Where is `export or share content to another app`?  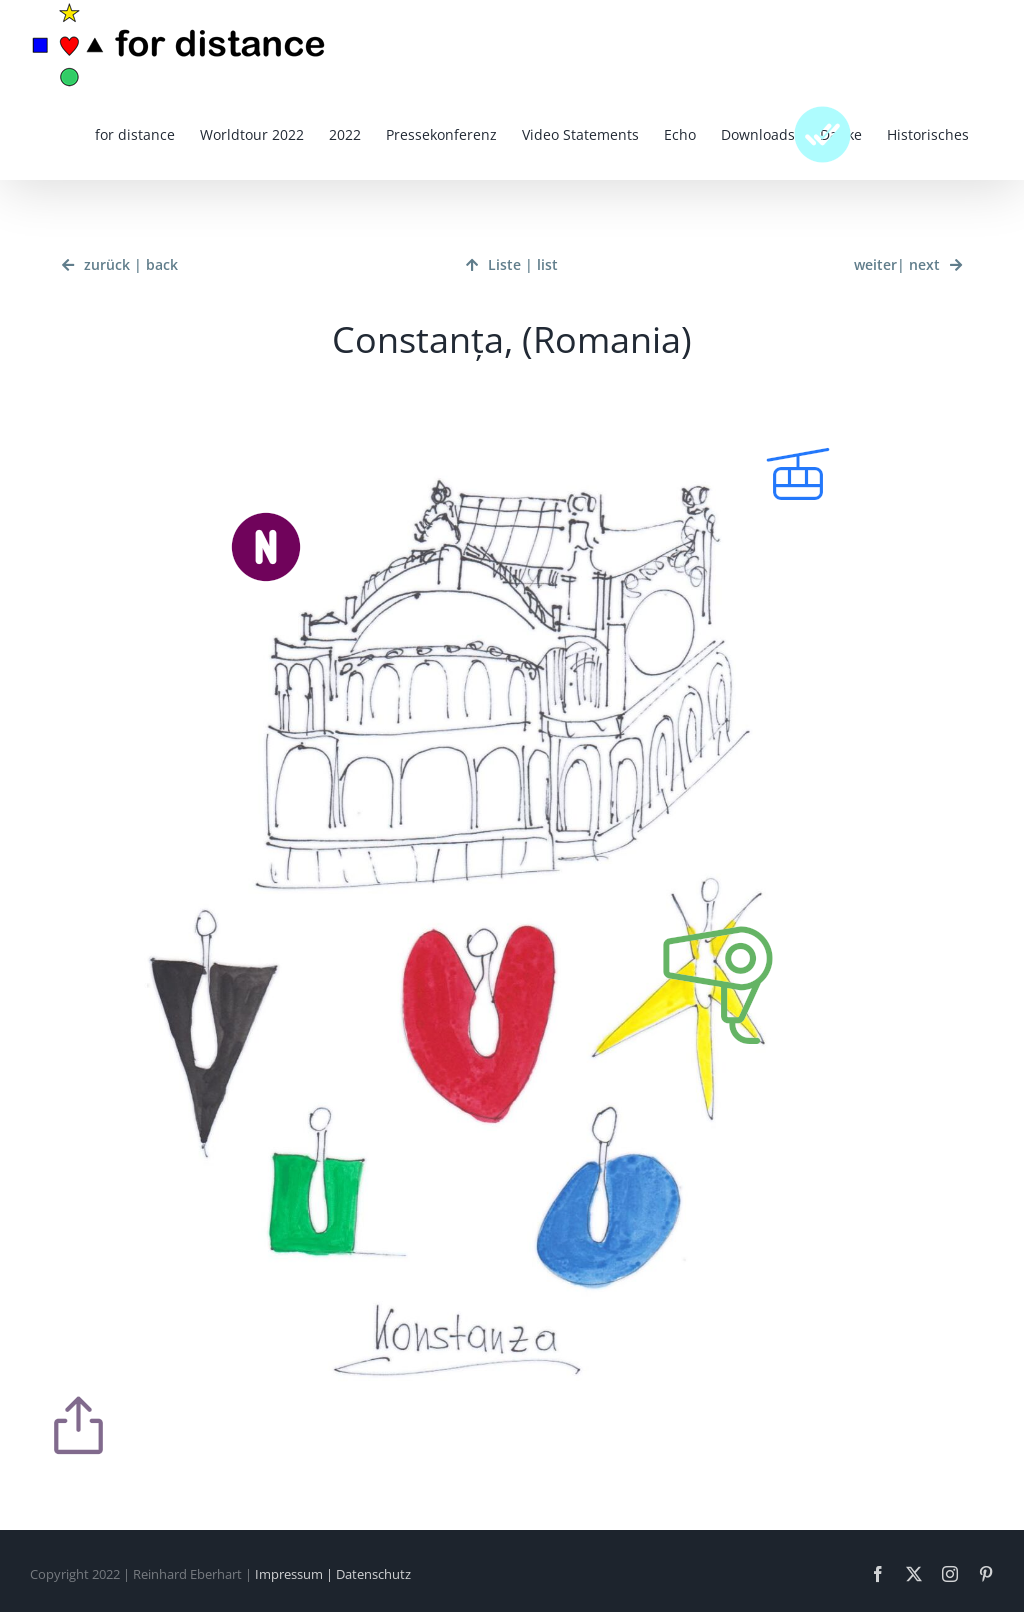 export or share content to another app is located at coordinates (78, 1427).